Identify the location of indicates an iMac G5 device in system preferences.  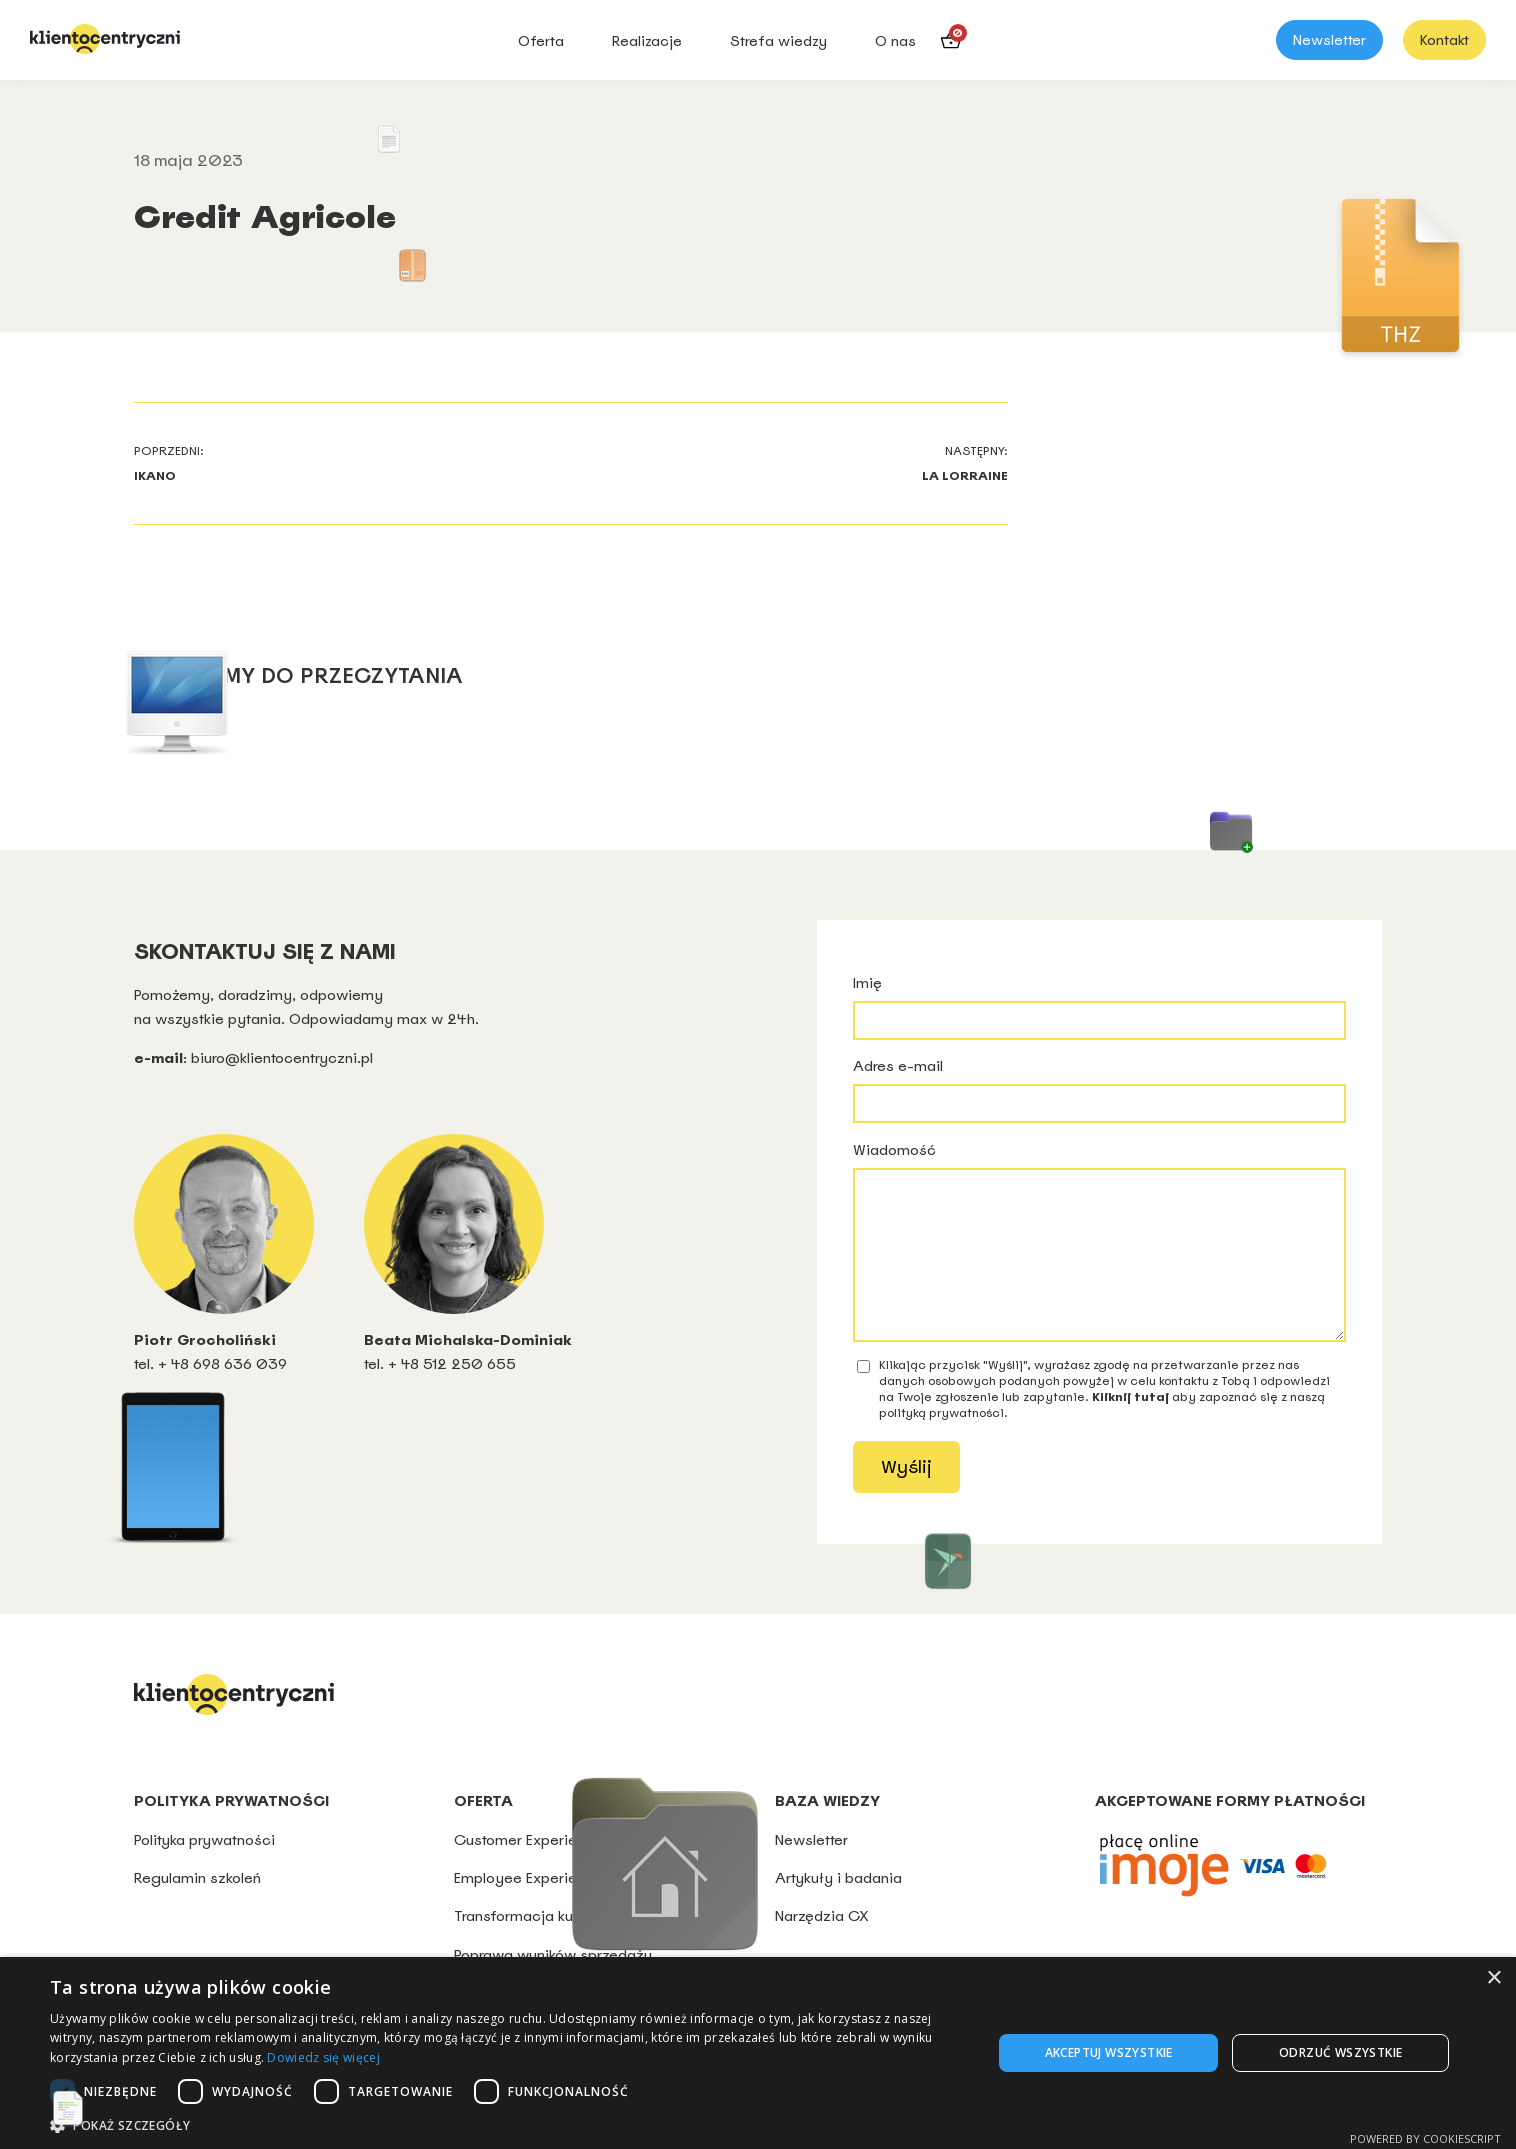
(177, 696).